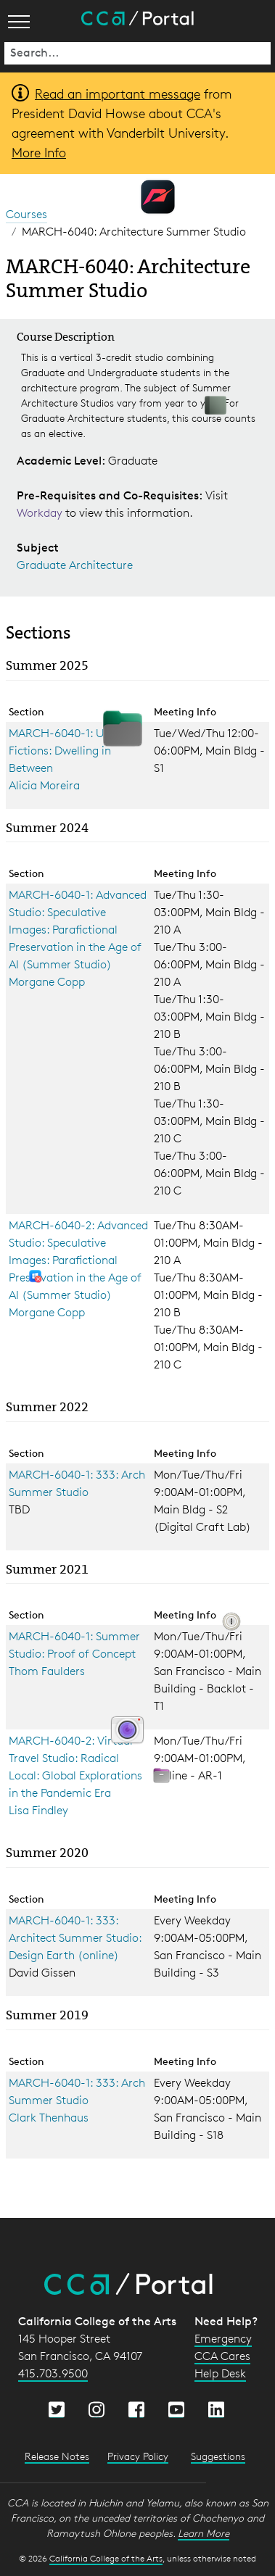 This screenshot has width=275, height=2576. I want to click on open the nautilus file manager, so click(161, 1775).